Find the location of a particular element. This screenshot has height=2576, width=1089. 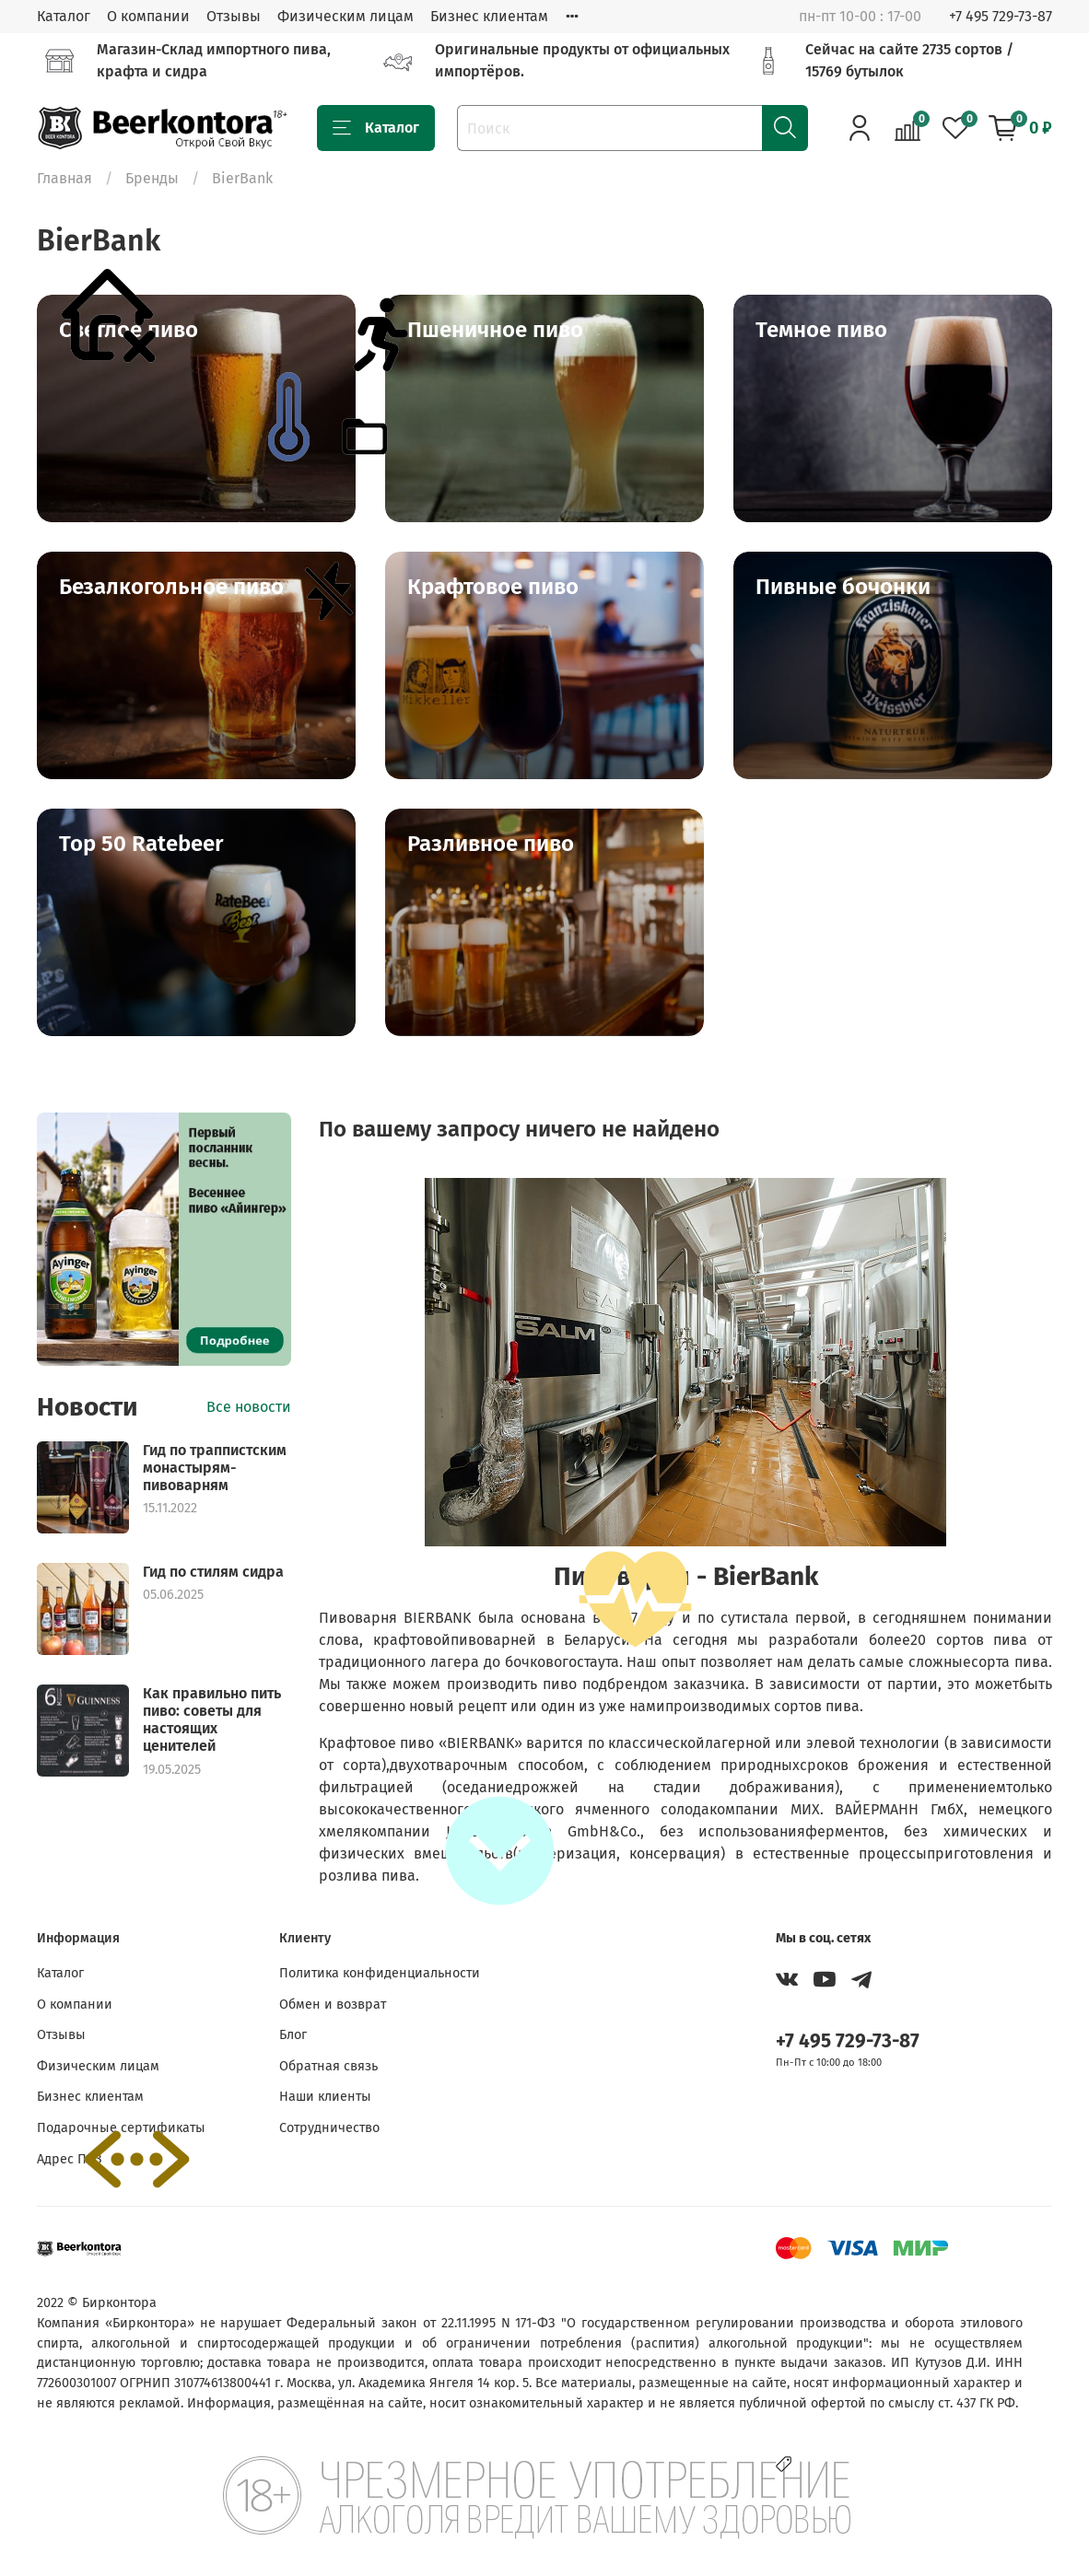

expand to show more content is located at coordinates (499, 1850).